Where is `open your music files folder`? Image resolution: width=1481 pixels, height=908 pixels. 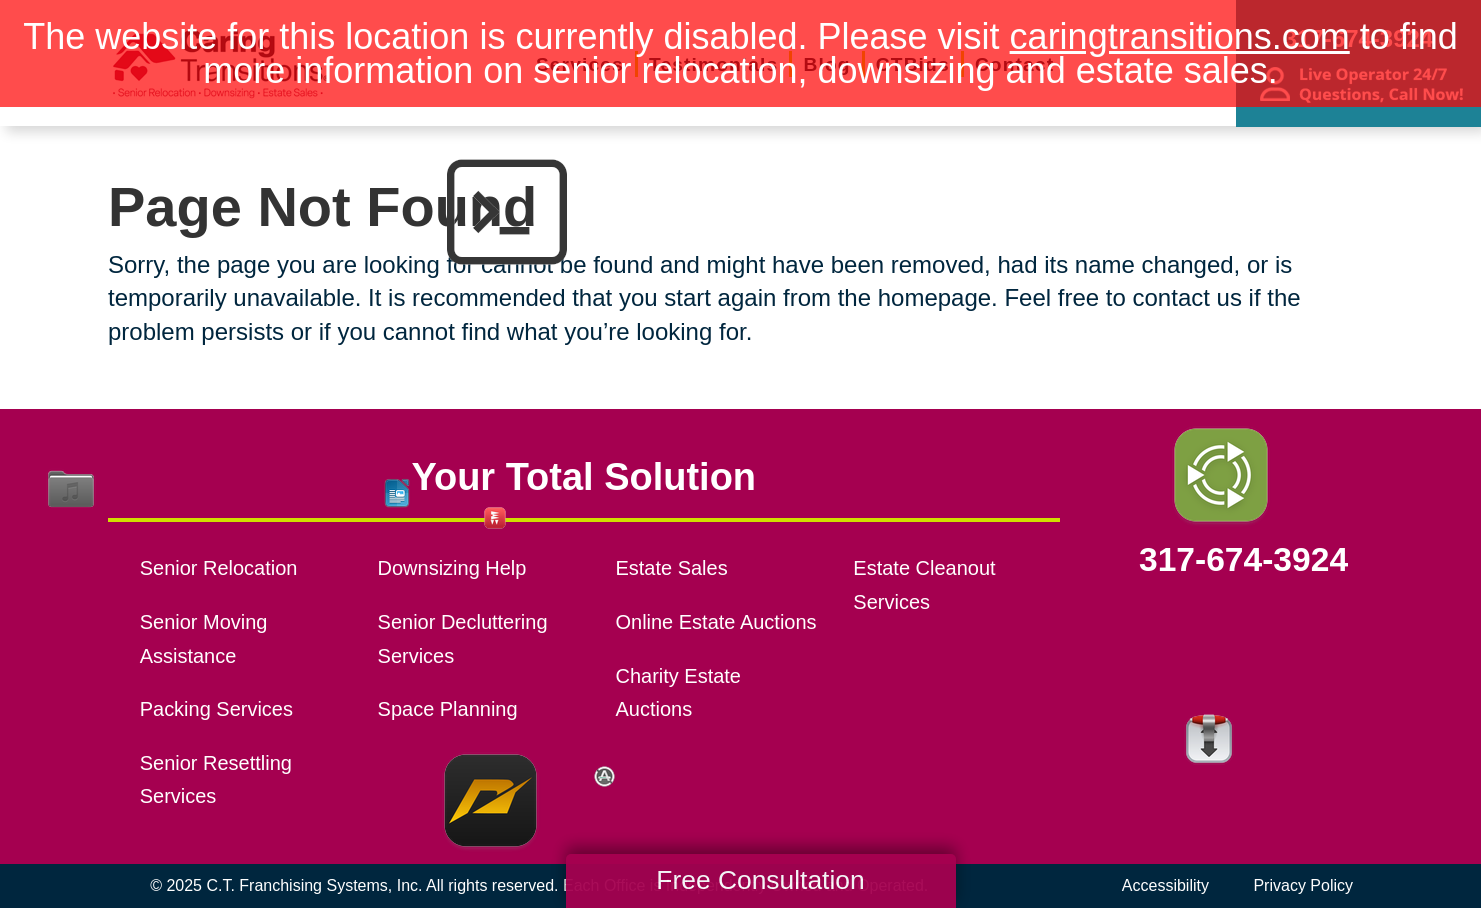 open your music files folder is located at coordinates (71, 489).